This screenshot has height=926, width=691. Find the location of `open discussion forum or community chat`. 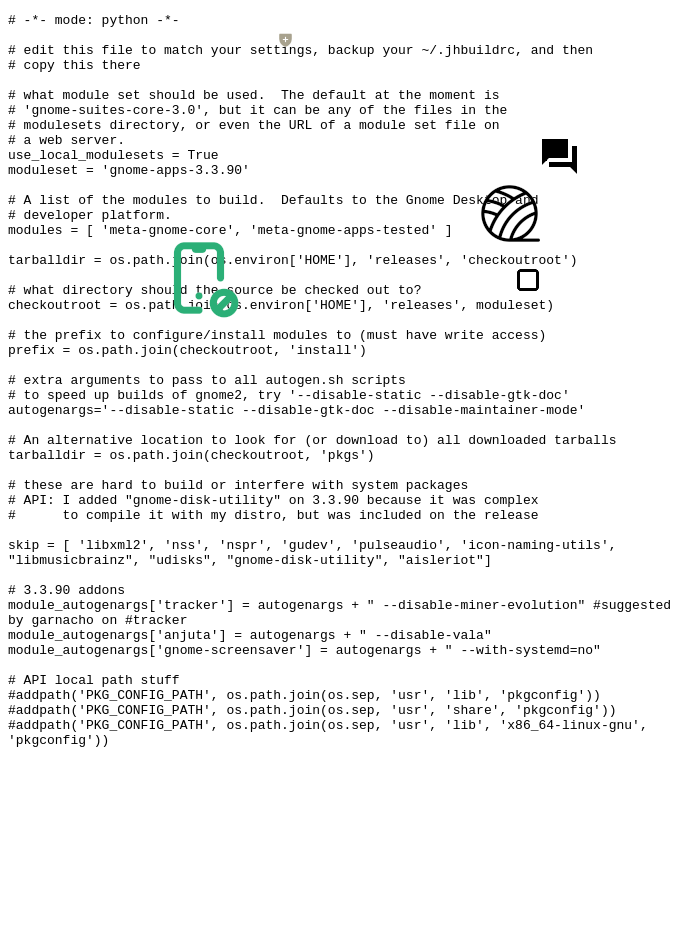

open discussion forum or community chat is located at coordinates (559, 156).